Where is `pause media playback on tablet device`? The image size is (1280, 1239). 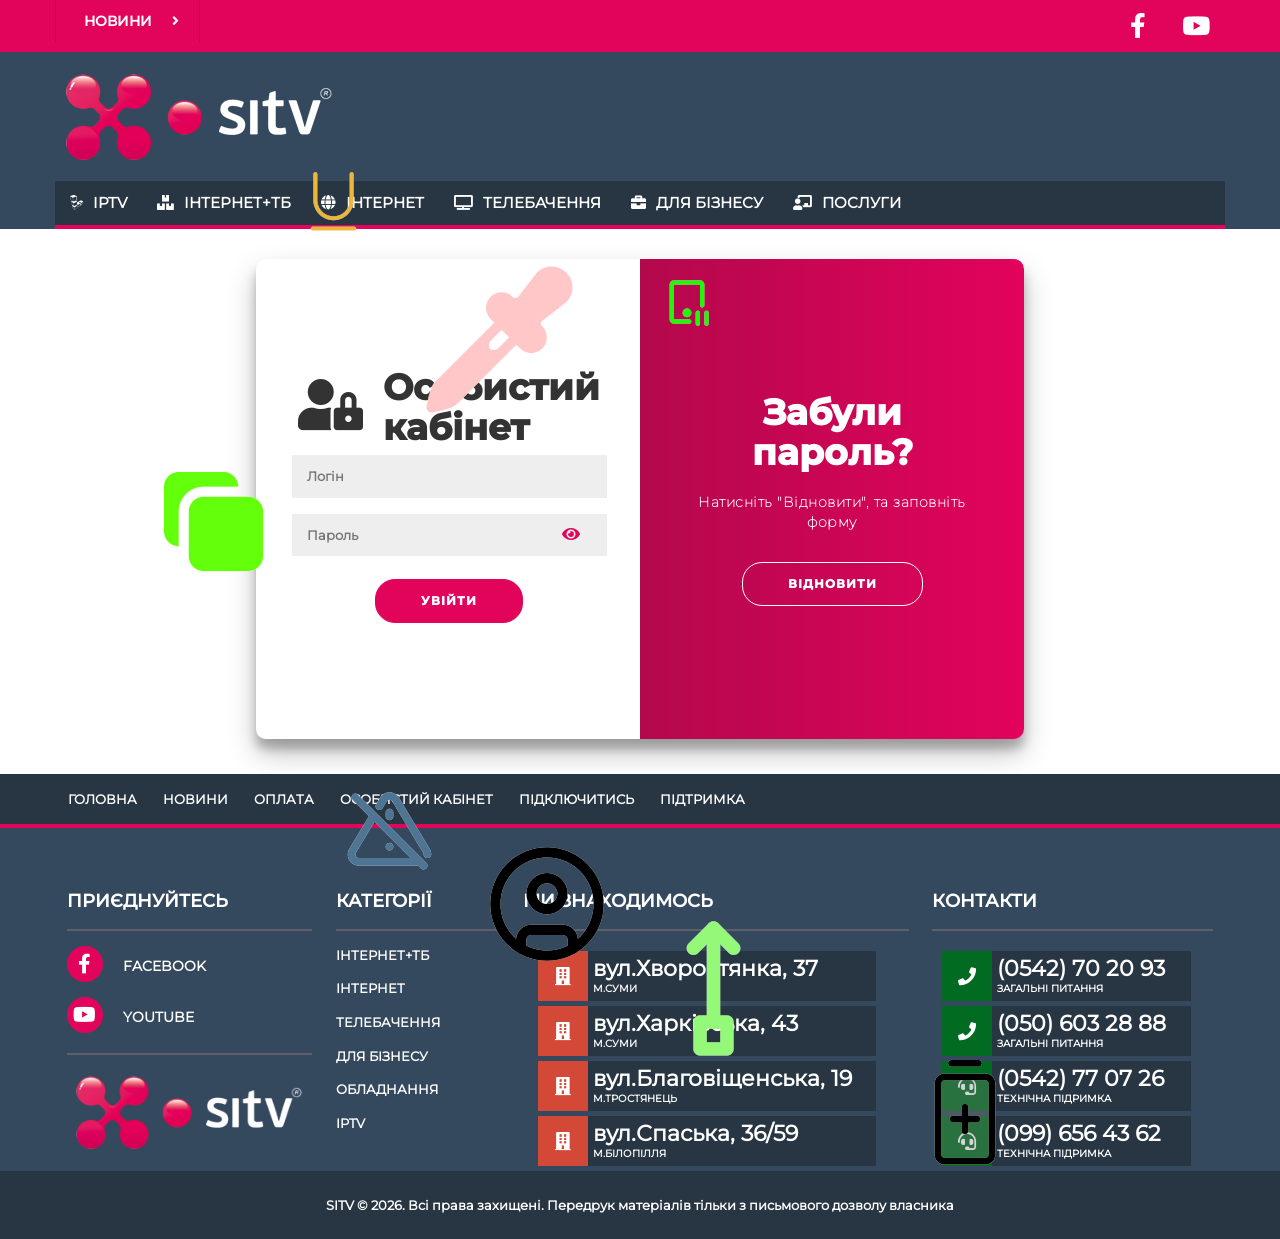
pause media playback on tablet device is located at coordinates (687, 302).